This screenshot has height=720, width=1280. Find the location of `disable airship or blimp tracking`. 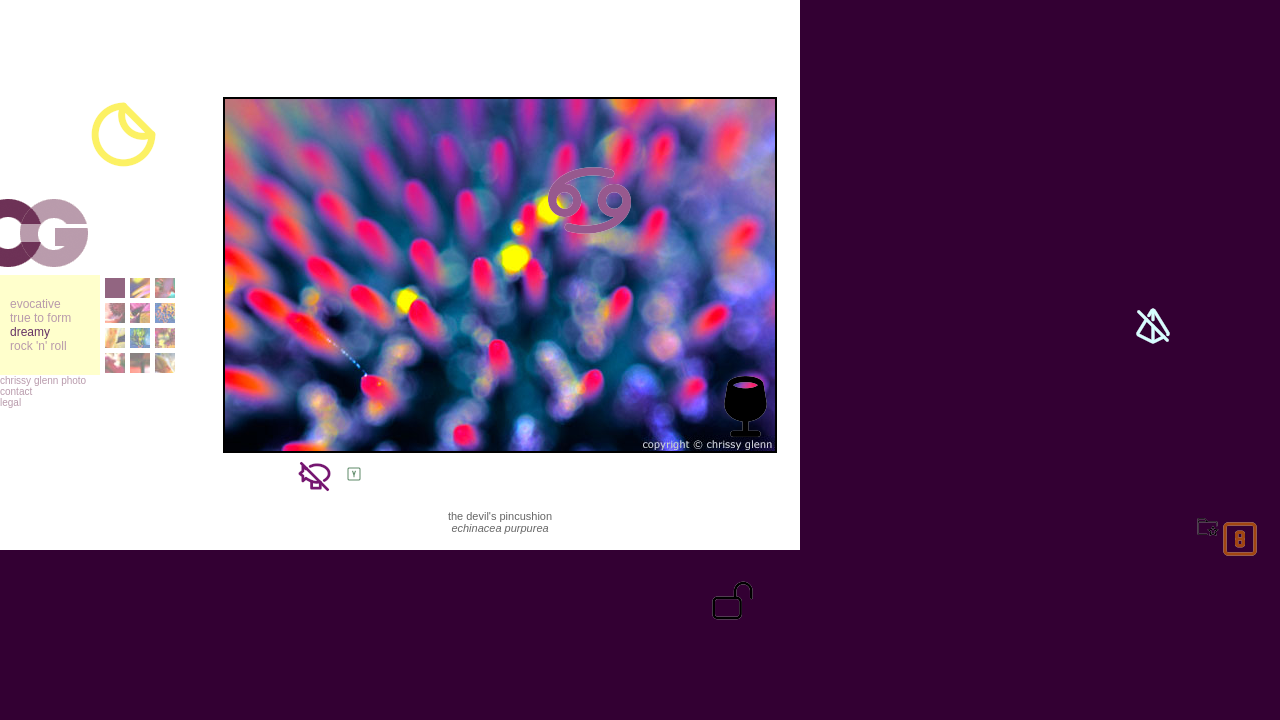

disable airship or blimp tracking is located at coordinates (314, 476).